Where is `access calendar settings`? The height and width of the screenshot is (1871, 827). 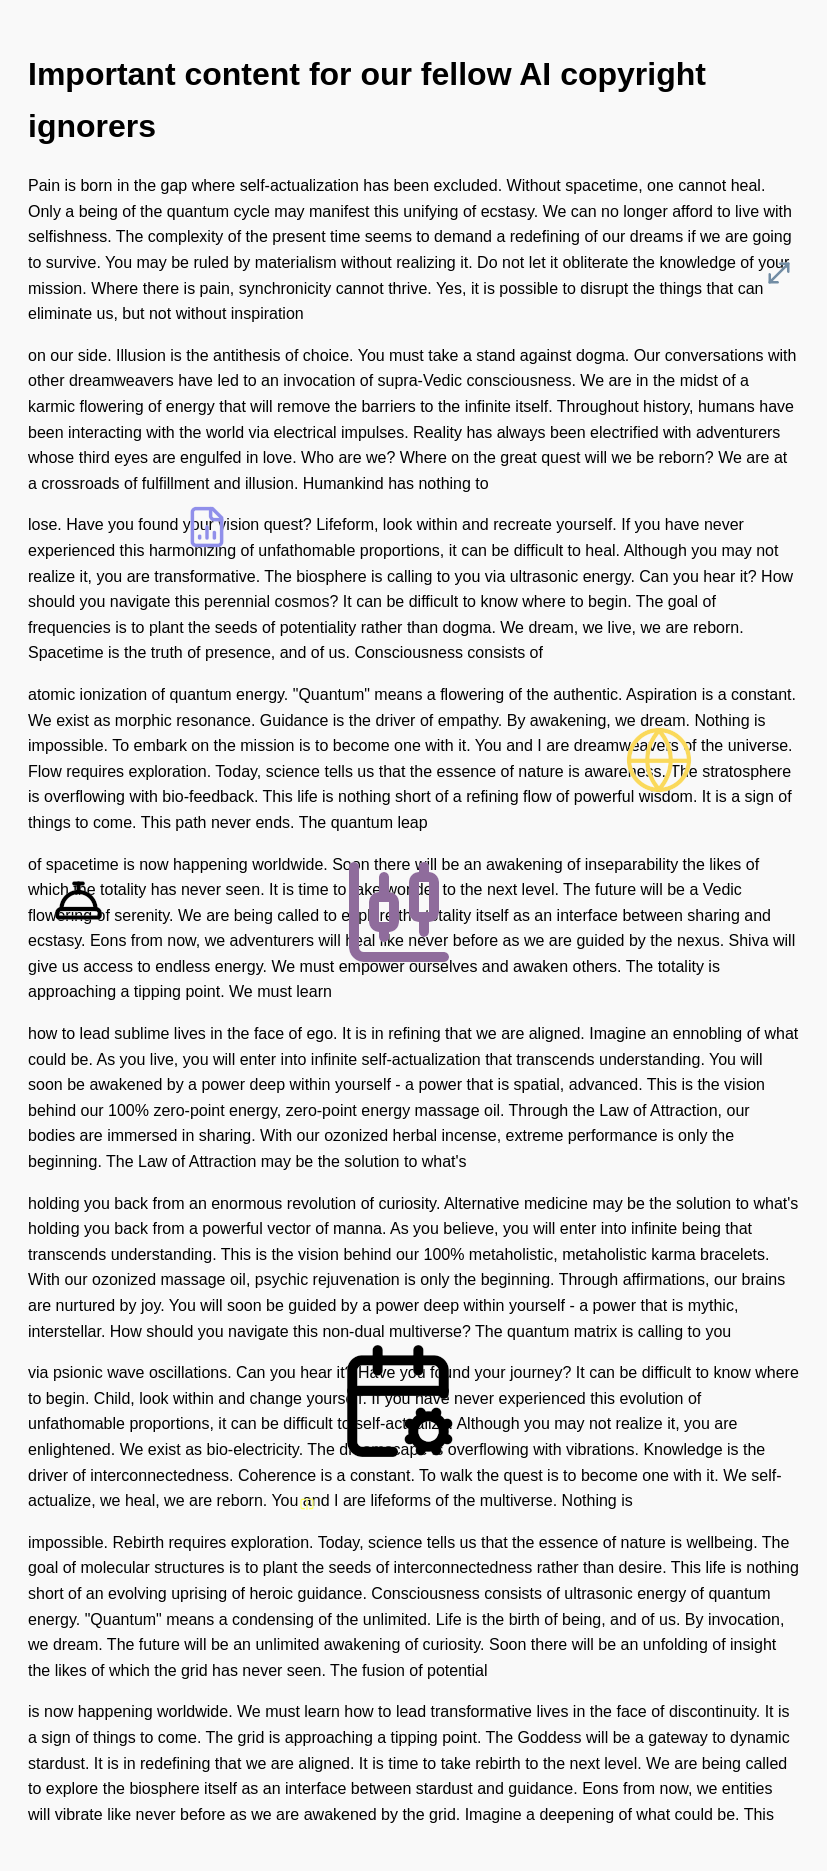
access calendar settings is located at coordinates (398, 1401).